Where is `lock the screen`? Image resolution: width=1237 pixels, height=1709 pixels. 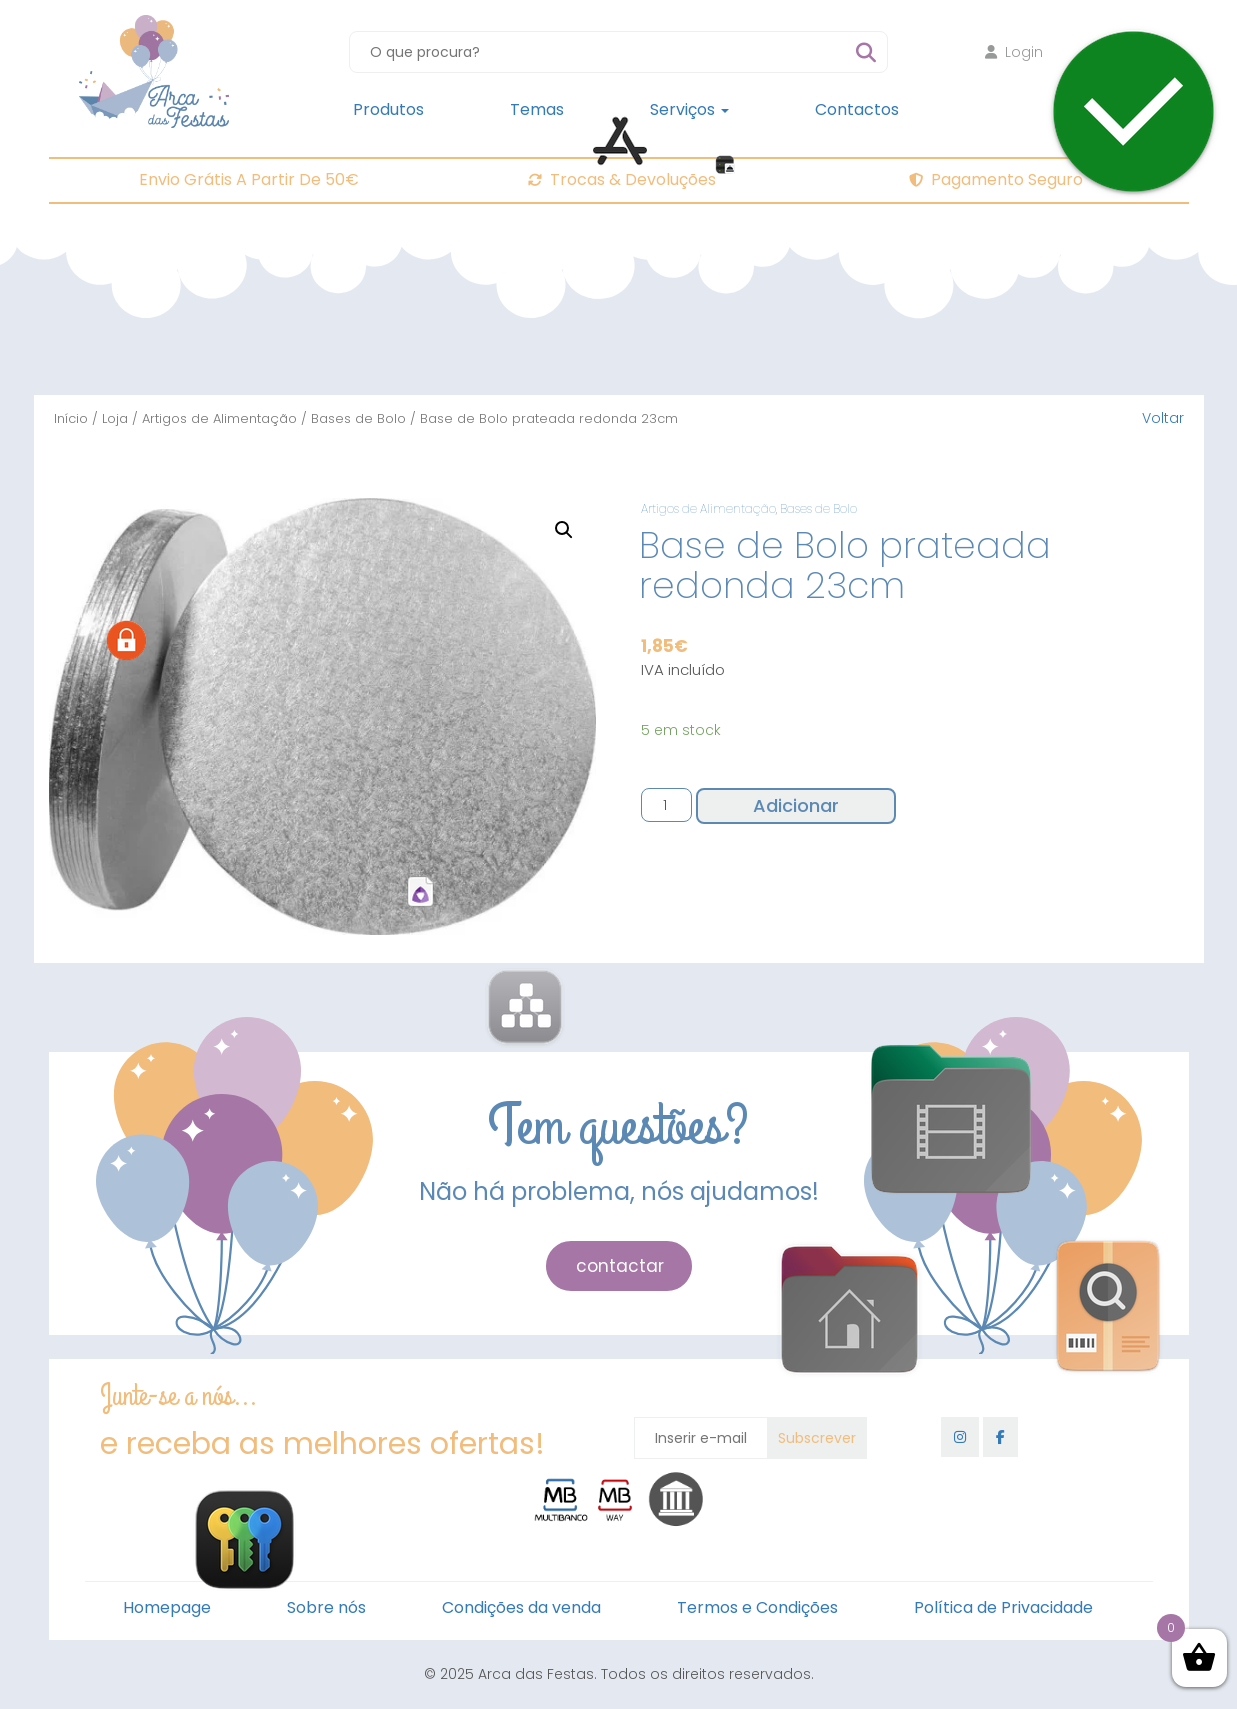
lock the screen is located at coordinates (126, 640).